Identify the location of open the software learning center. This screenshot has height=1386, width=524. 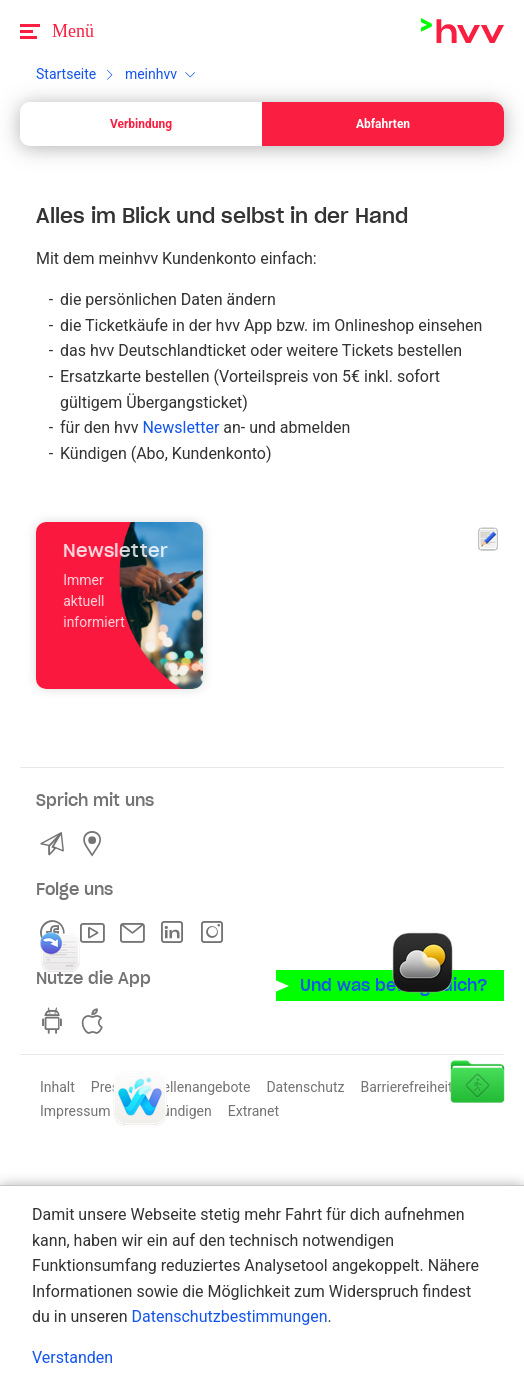
(488, 539).